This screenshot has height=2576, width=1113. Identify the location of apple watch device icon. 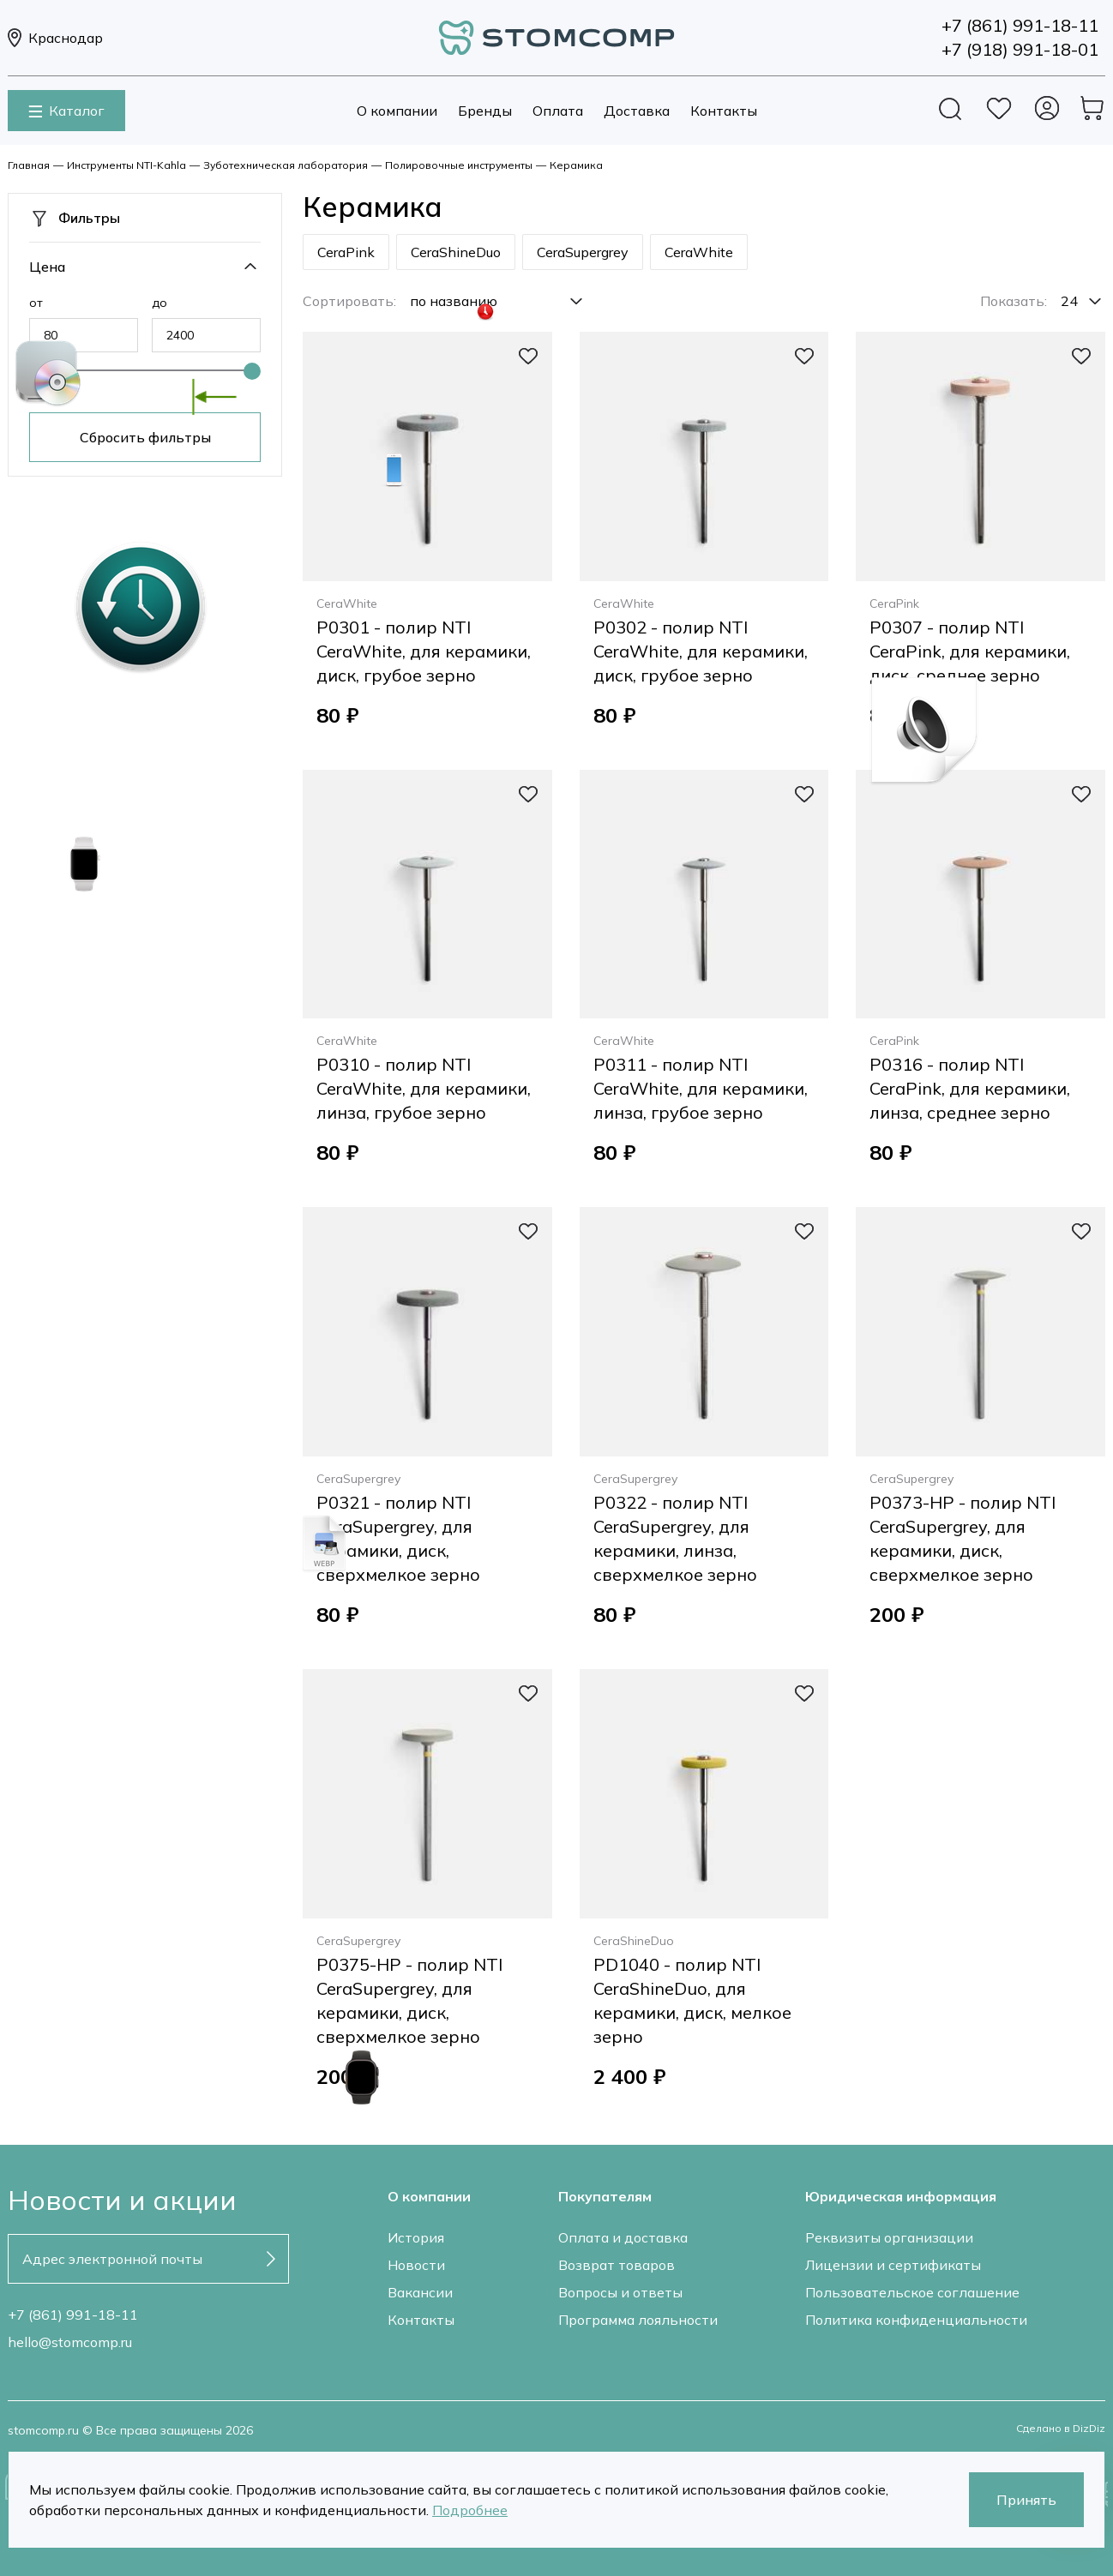
(361, 2077).